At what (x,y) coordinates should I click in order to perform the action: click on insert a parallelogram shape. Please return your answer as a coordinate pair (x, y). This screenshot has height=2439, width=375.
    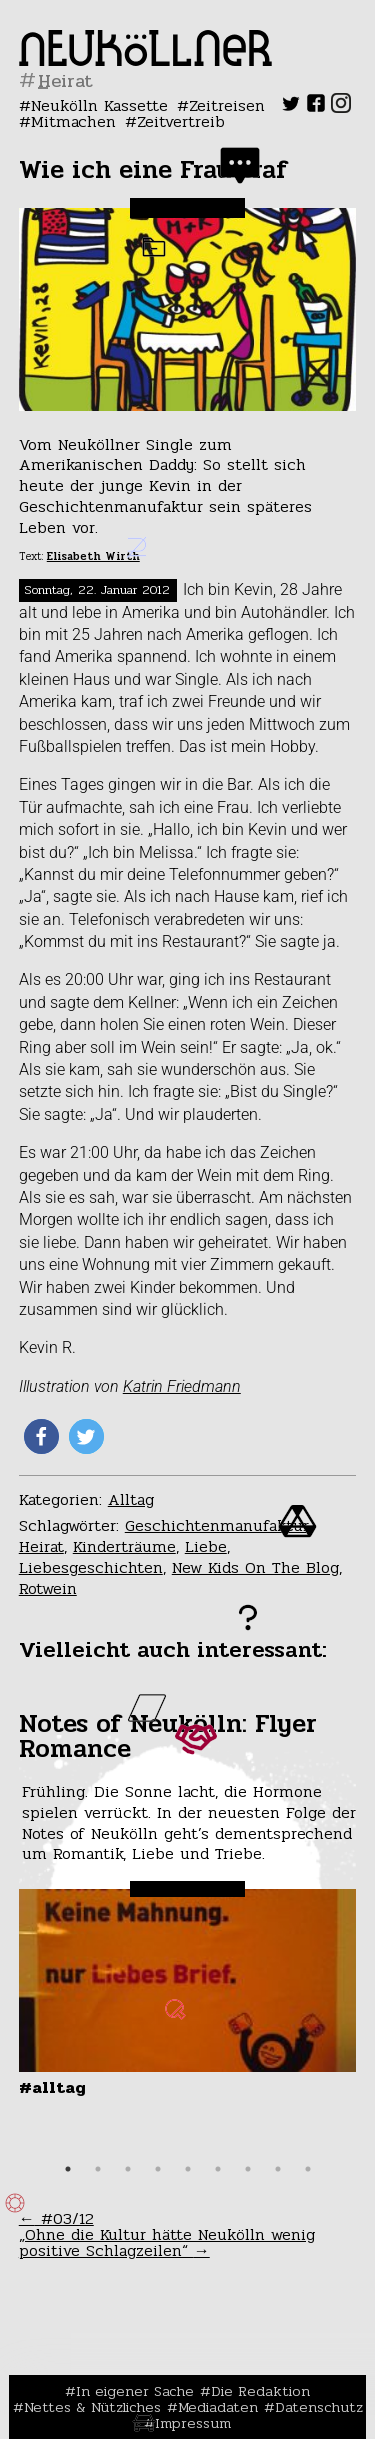
    Looking at the image, I should click on (147, 1708).